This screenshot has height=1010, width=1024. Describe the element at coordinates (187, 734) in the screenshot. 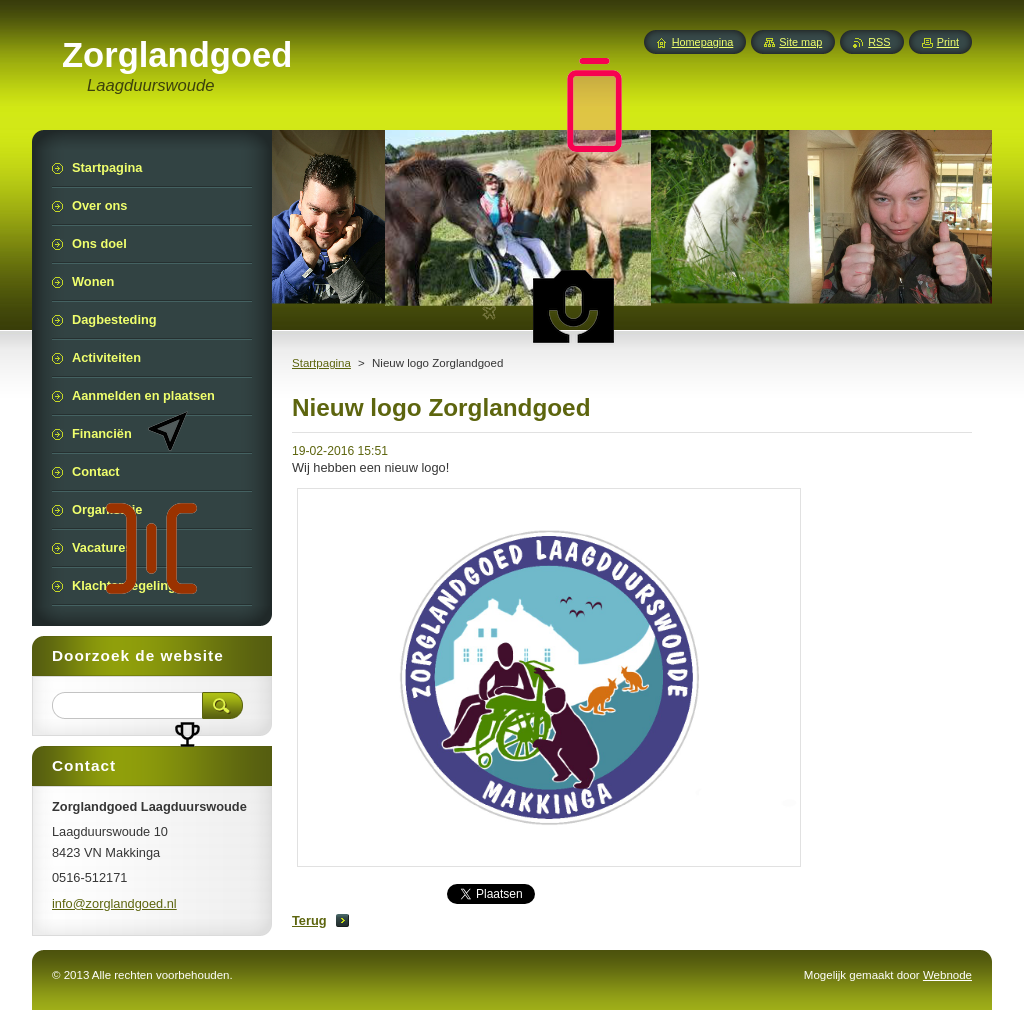

I see `view achievements or awards` at that location.